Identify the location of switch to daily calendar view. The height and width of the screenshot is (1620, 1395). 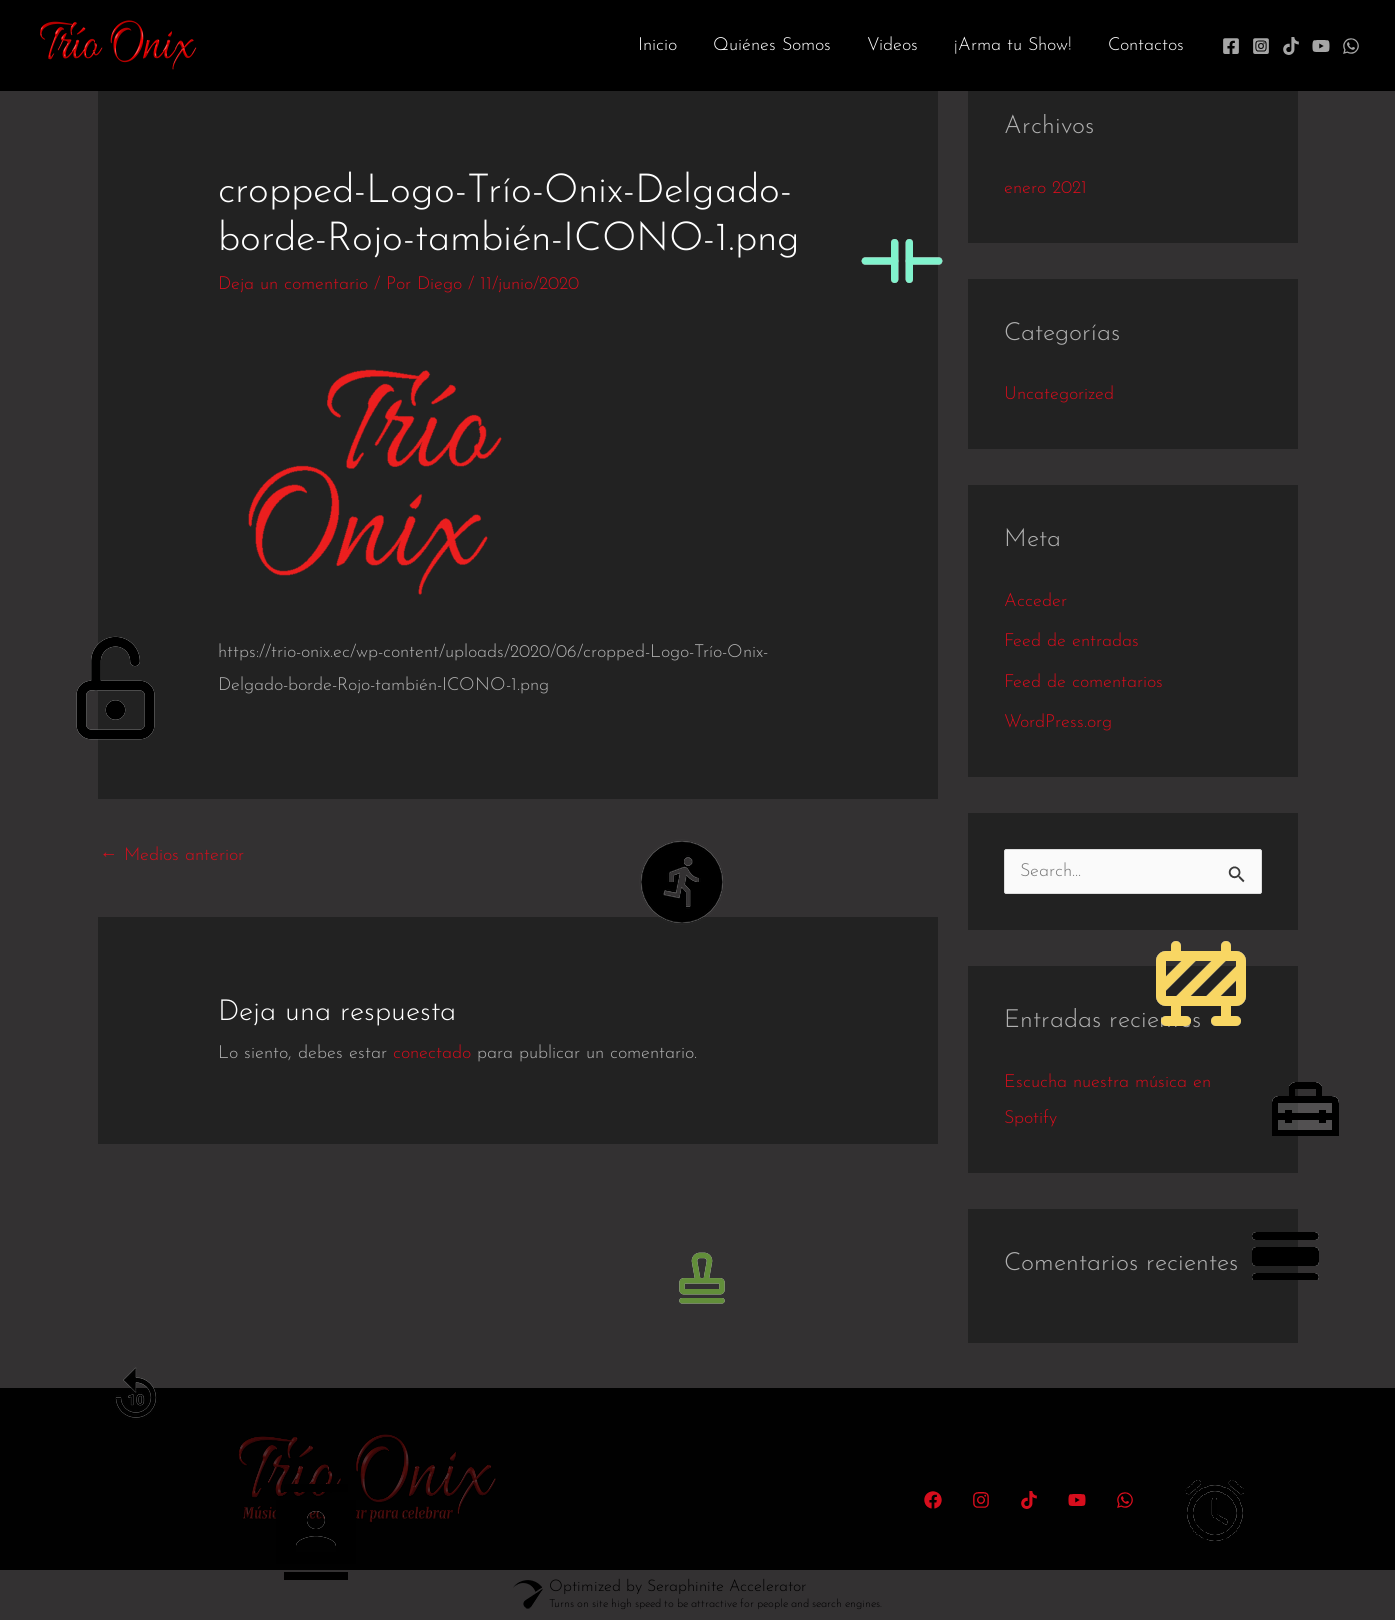
(1285, 1254).